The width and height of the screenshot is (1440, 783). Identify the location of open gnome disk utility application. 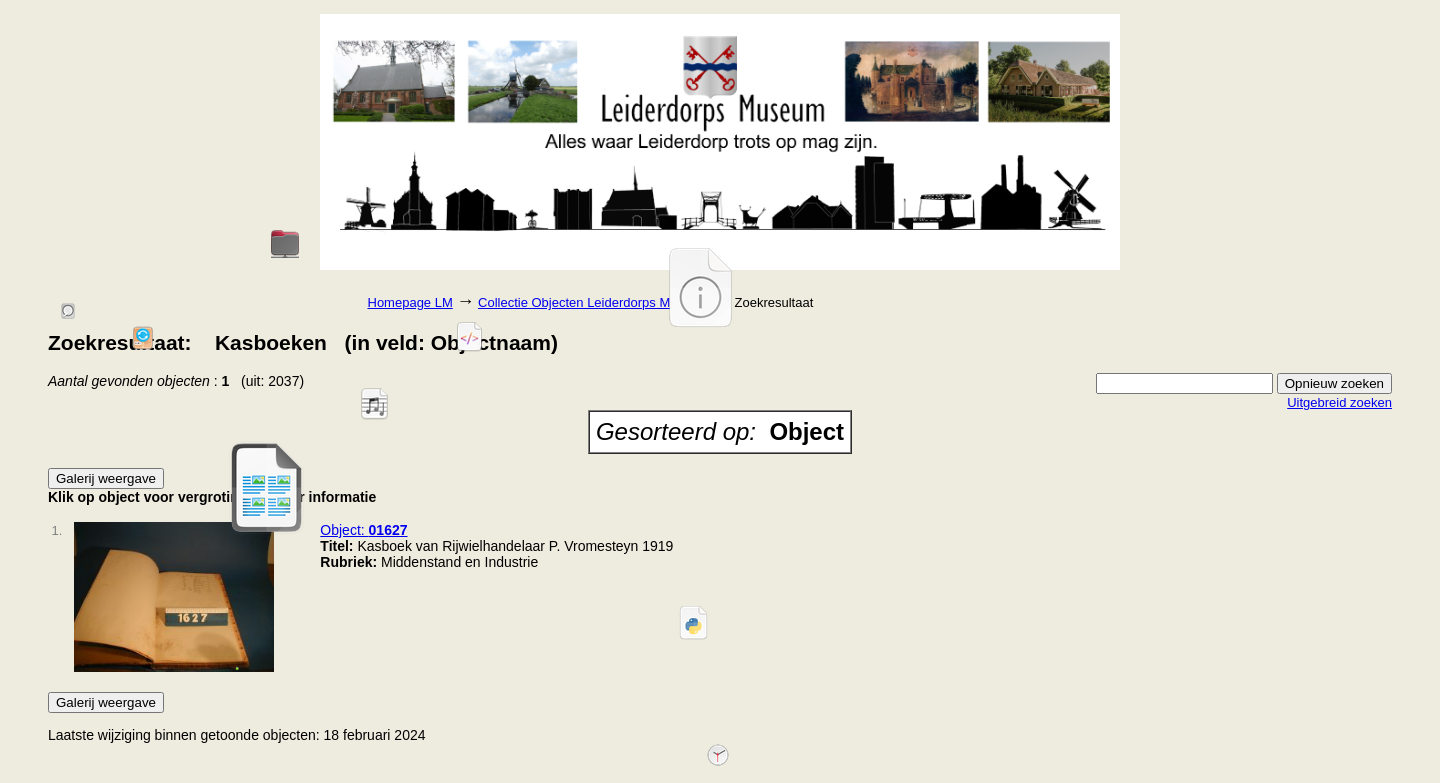
(68, 311).